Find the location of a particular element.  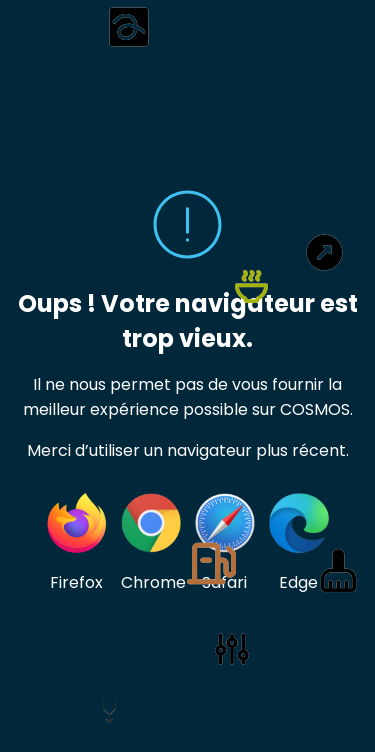

open link in new tab or external window is located at coordinates (324, 252).